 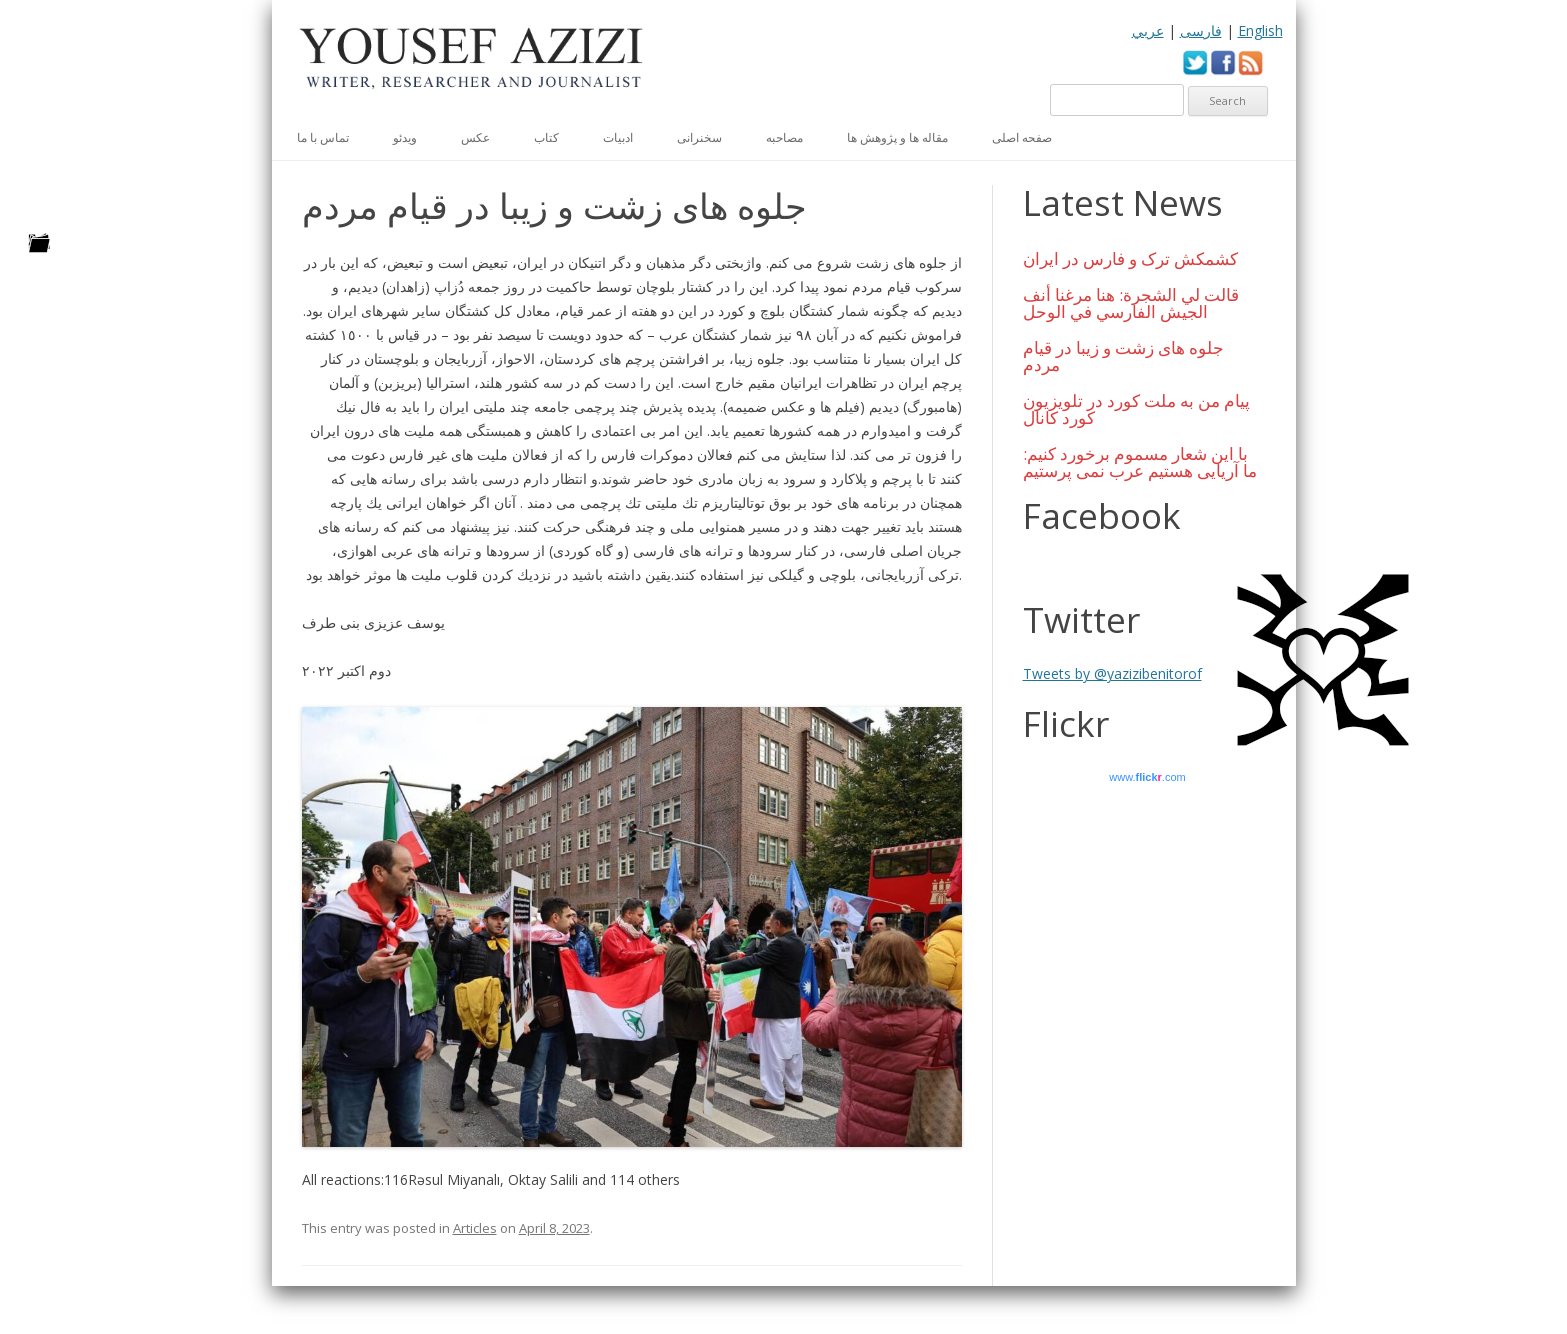 What do you see at coordinates (1322, 659) in the screenshot?
I see `activate defibrillator or emergency revival action` at bounding box center [1322, 659].